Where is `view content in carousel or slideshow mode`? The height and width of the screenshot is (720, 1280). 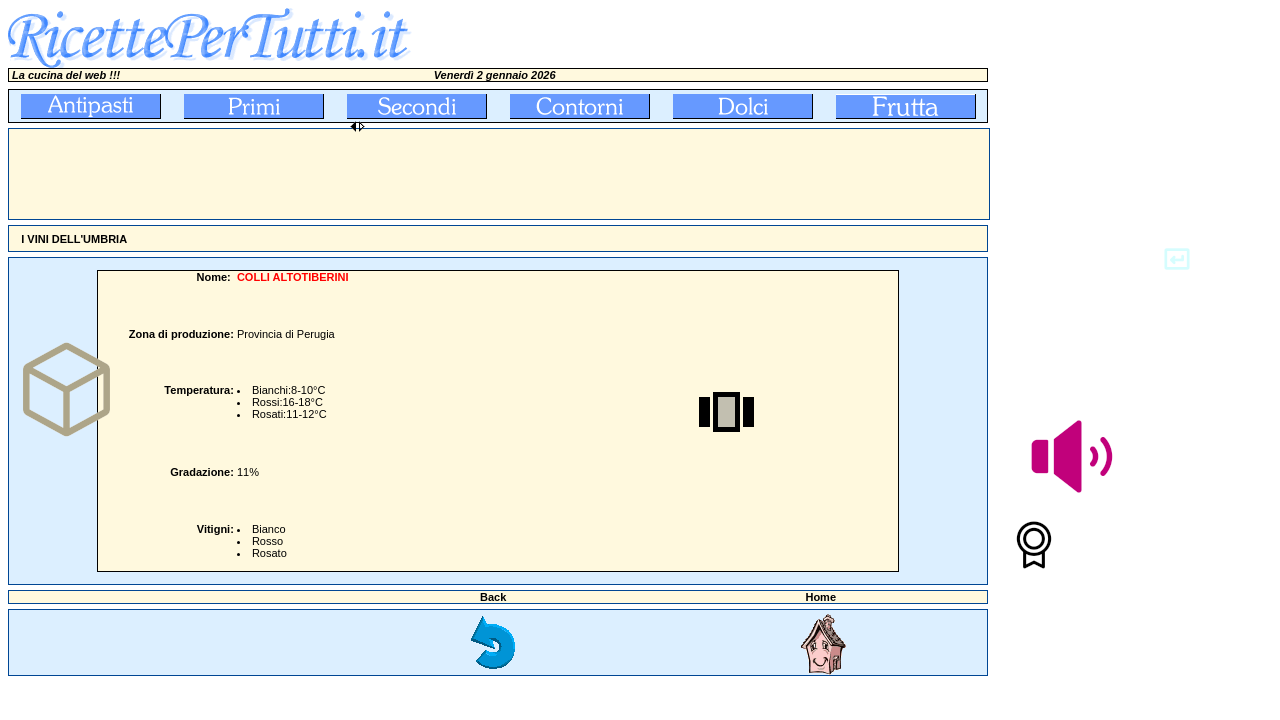
view content in carousel or slideshow mode is located at coordinates (726, 413).